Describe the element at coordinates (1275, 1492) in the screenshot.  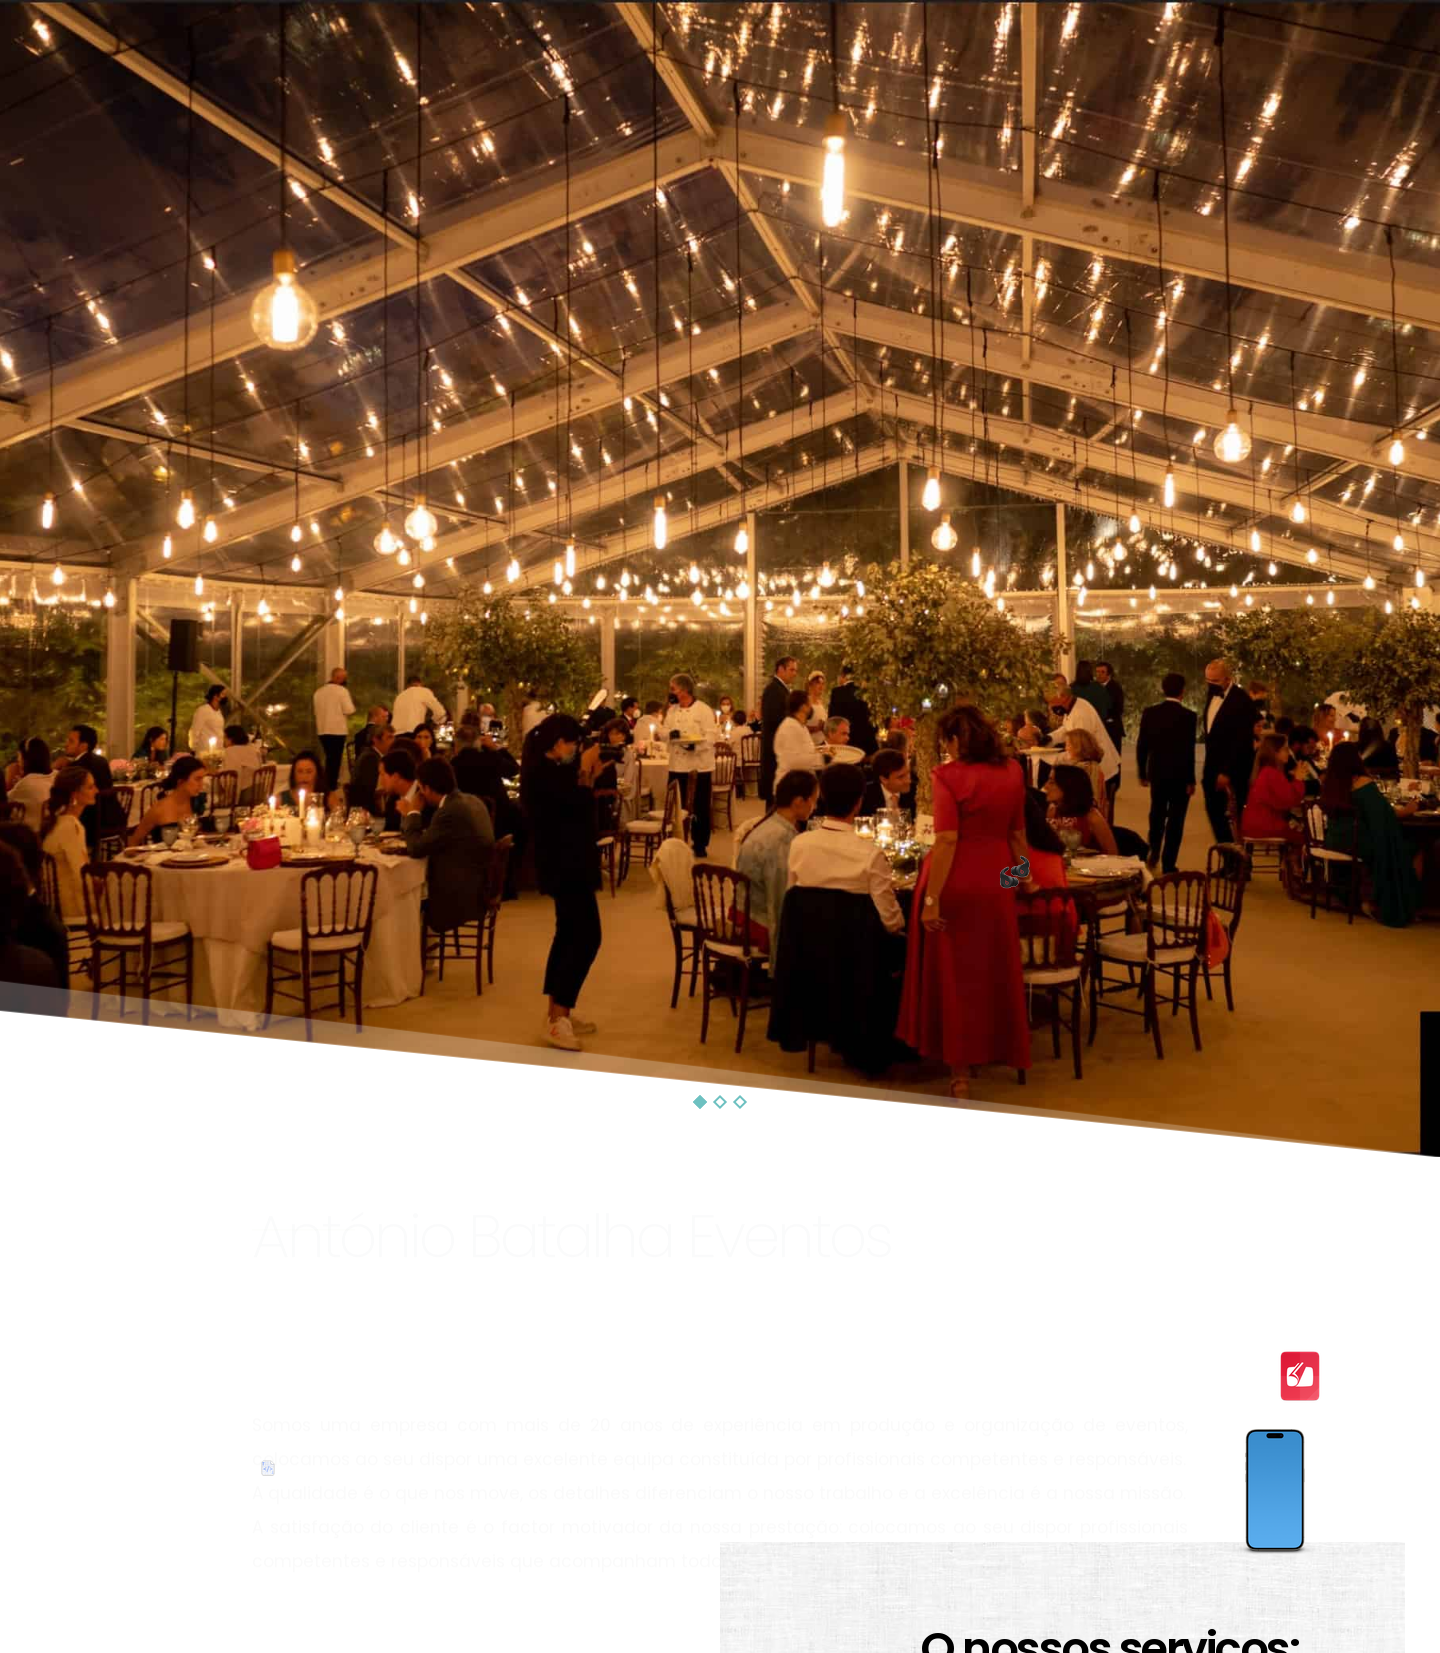
I see `iPhone 15 Pro device icon` at that location.